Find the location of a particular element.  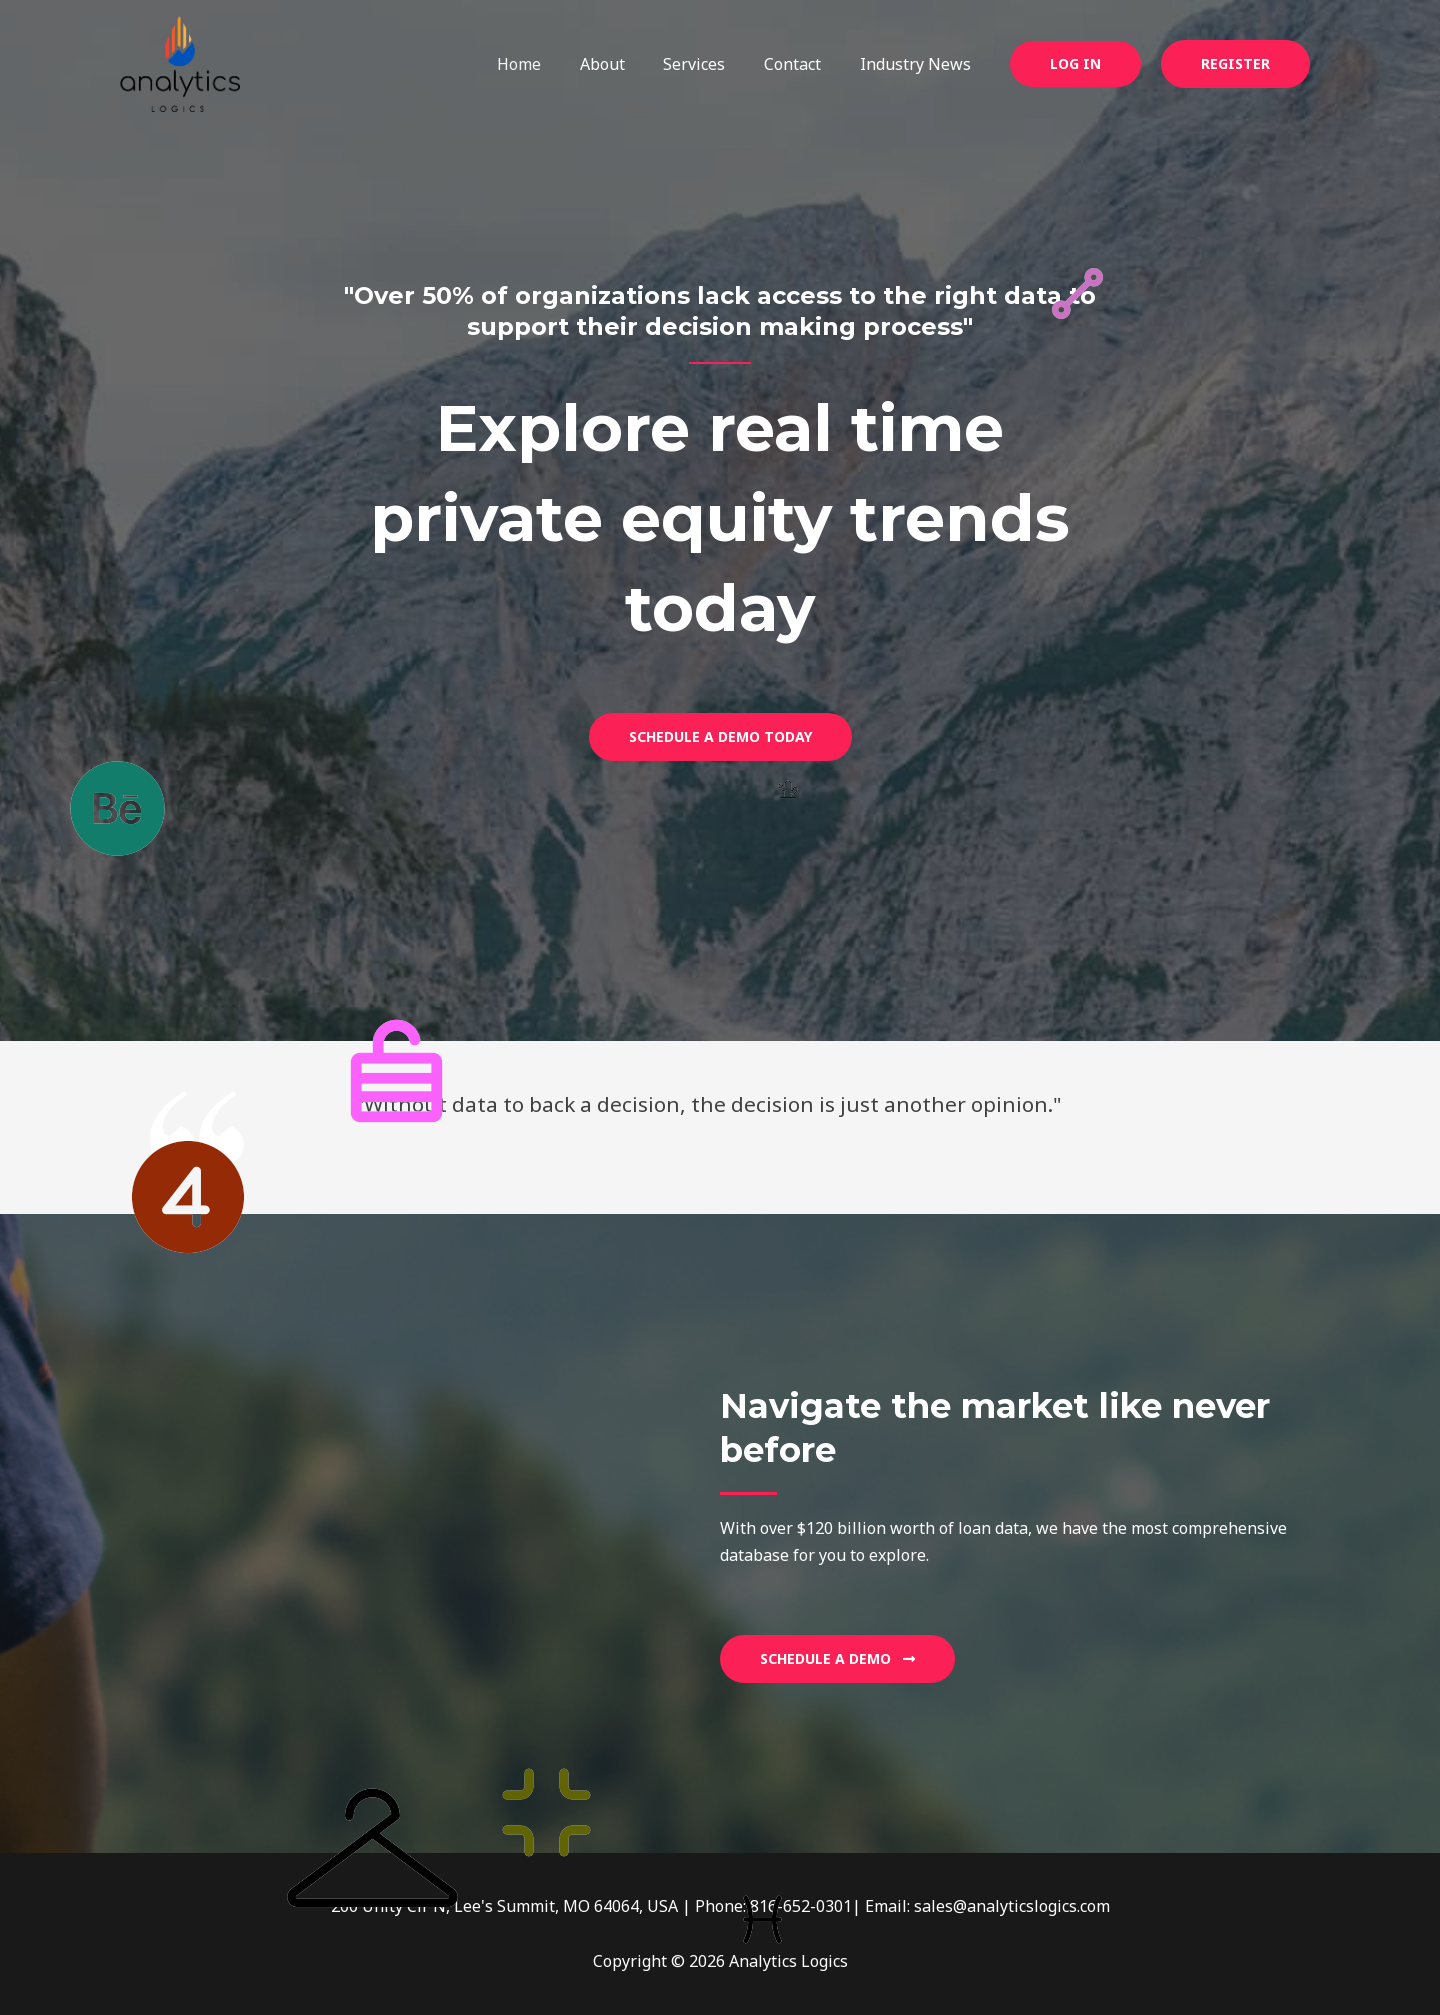

minimize or exit fullscreen mode is located at coordinates (546, 1812).